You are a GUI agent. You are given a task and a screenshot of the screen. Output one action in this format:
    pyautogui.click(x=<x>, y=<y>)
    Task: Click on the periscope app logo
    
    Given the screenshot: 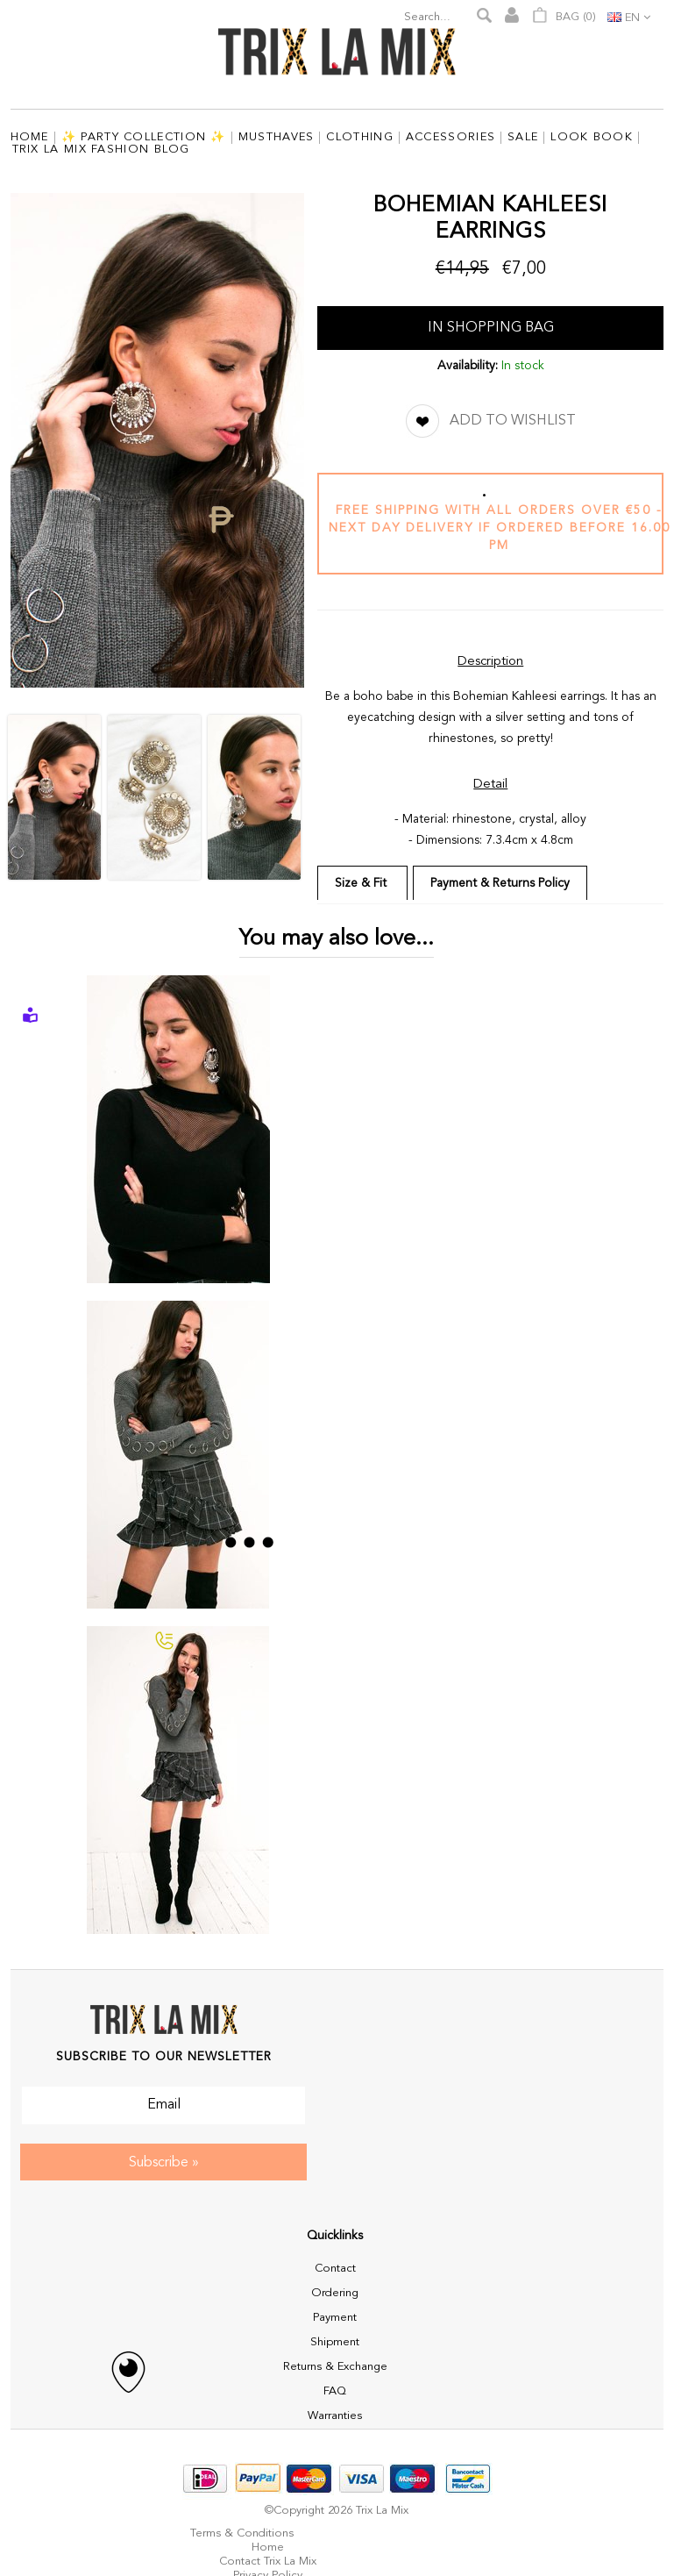 What is the action you would take?
    pyautogui.click(x=128, y=2372)
    